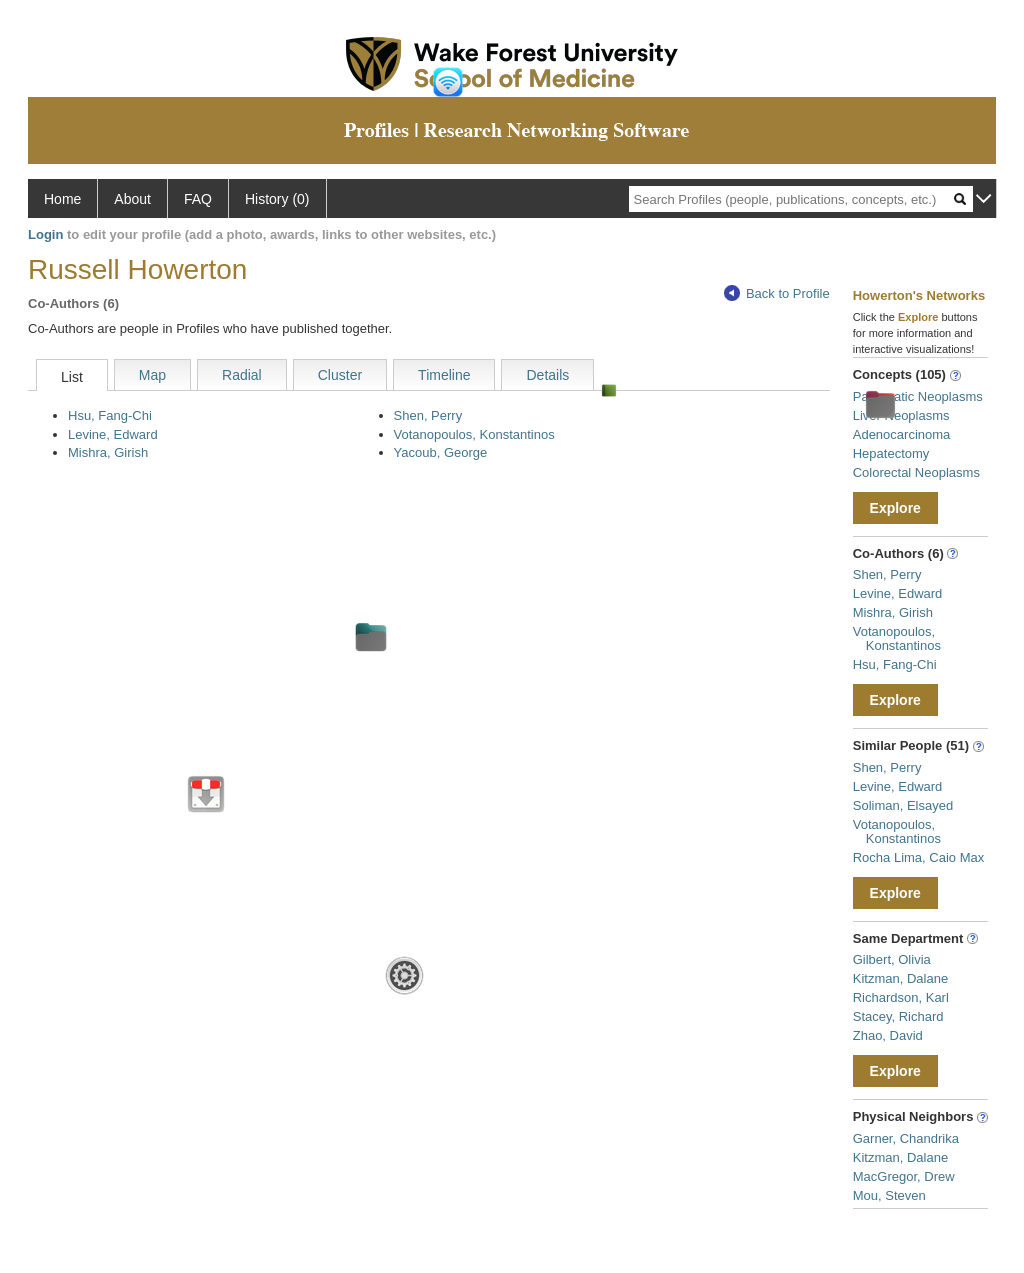  I want to click on drop file here to move into folder, so click(371, 637).